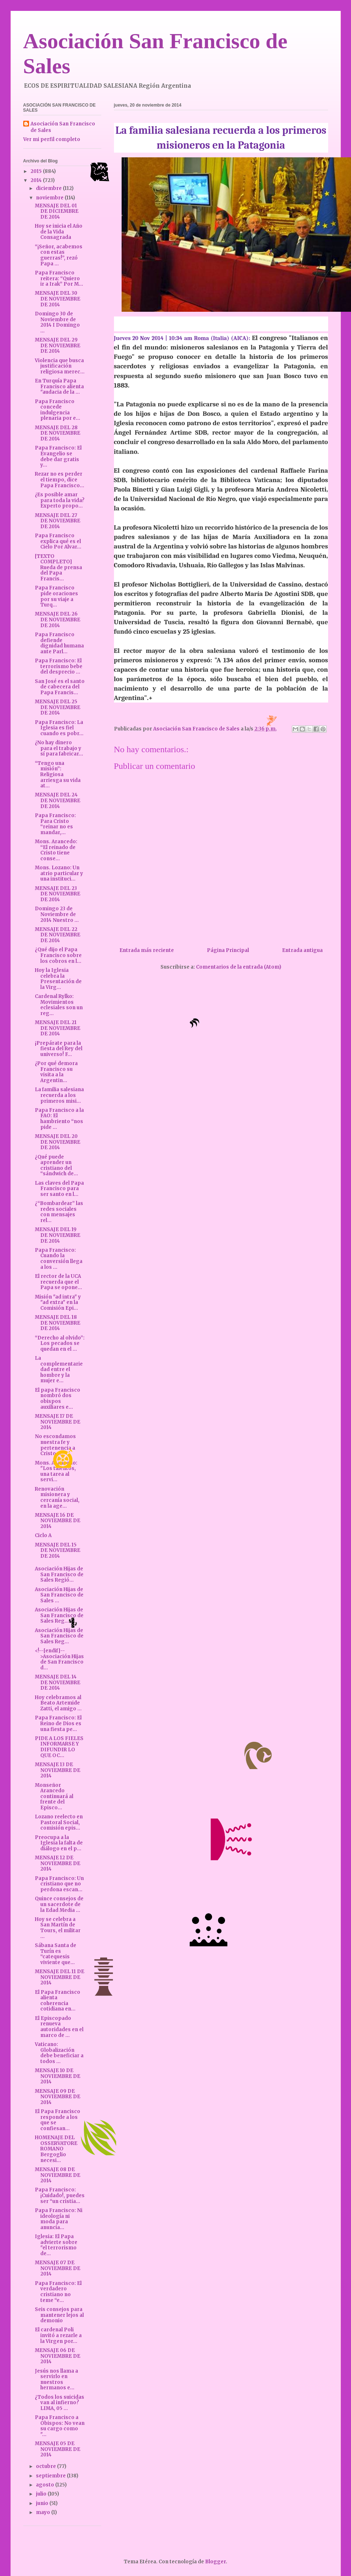 The image size is (351, 2576). Describe the element at coordinates (72, 1623) in the screenshot. I see `desert or arid environment indicator` at that location.